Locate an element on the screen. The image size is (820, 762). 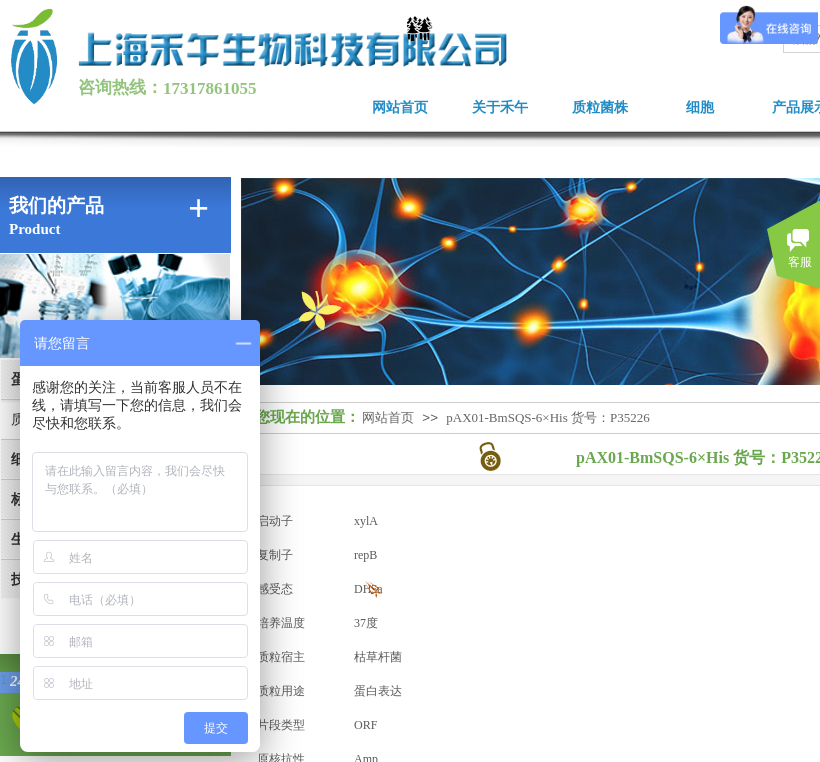
nature or wildlife category indicator is located at coordinates (320, 310).